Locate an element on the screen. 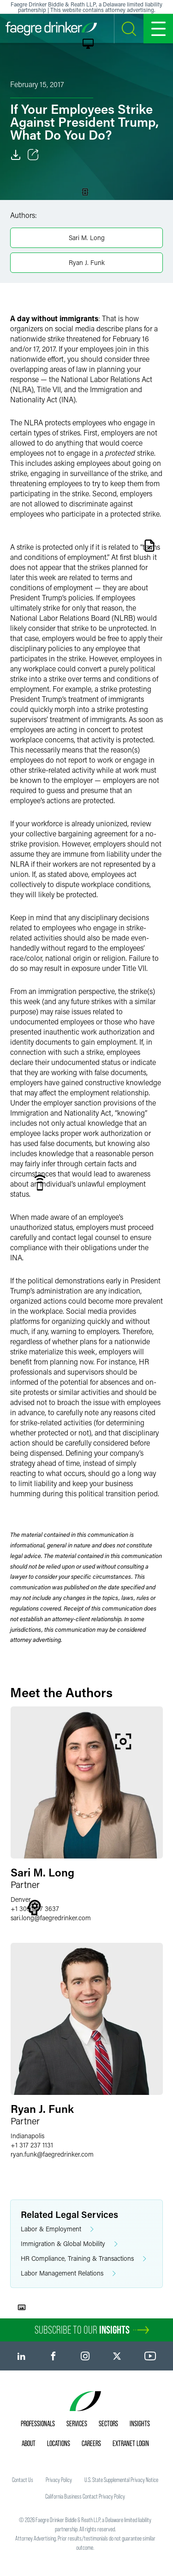 The height and width of the screenshot is (2576, 173). access mental health or mindfulness features is located at coordinates (34, 1907).